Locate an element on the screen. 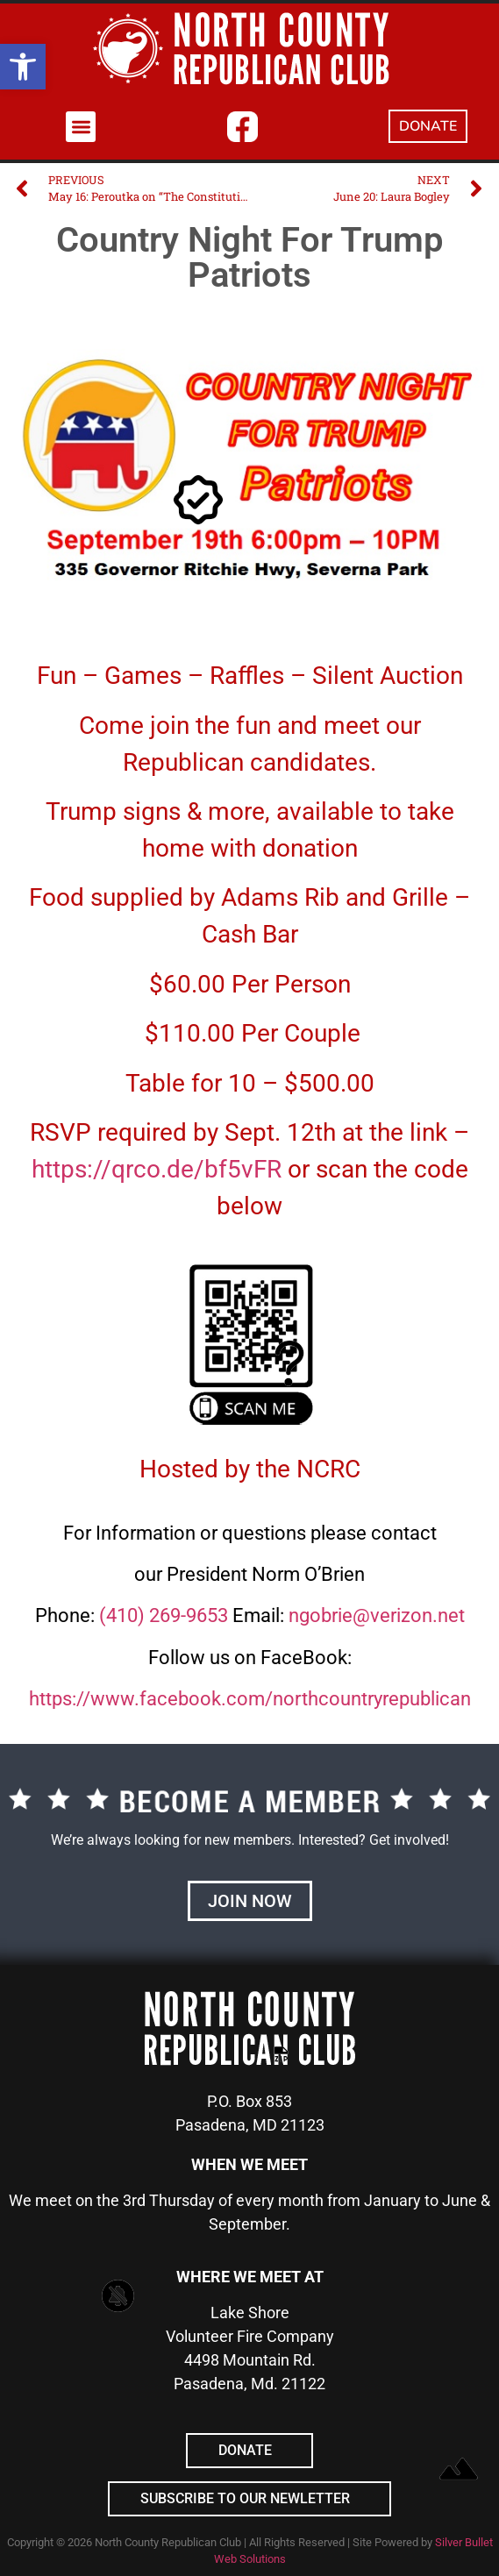 Image resolution: width=499 pixels, height=2576 pixels. mute notifications is located at coordinates (118, 2295).